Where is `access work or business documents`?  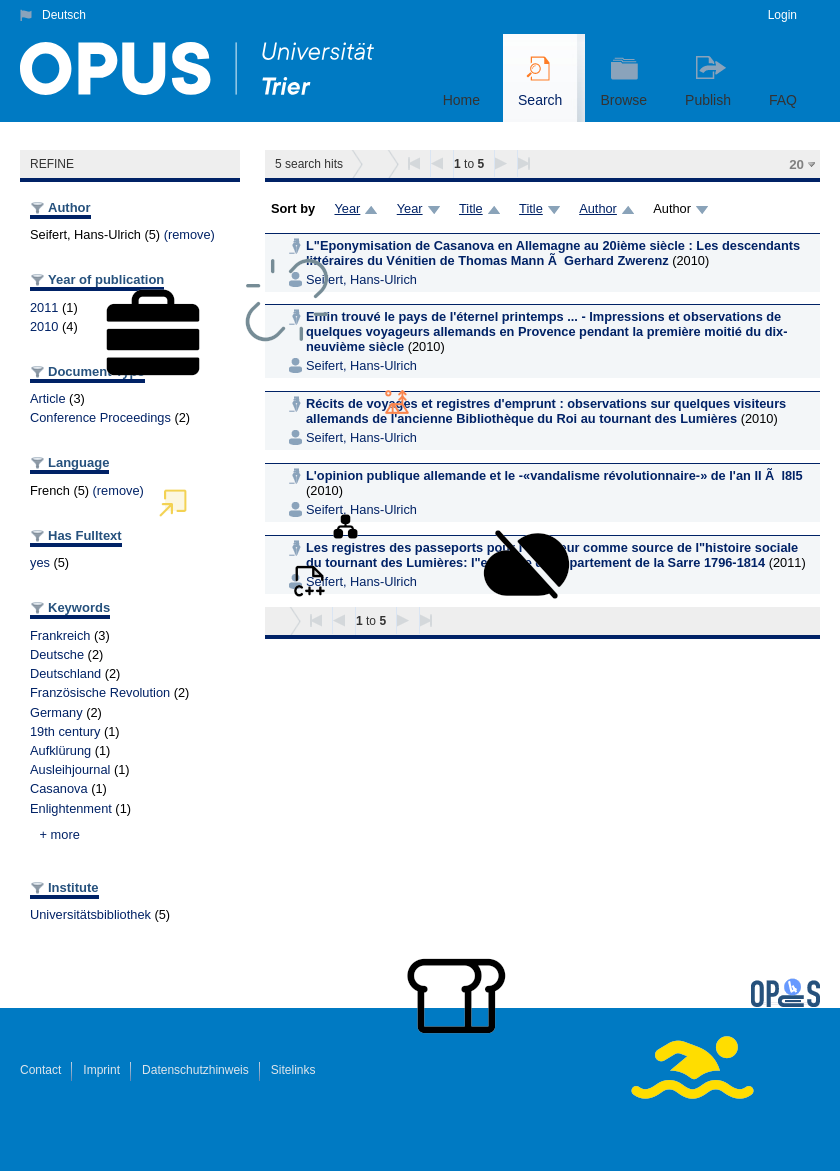 access work or business documents is located at coordinates (153, 336).